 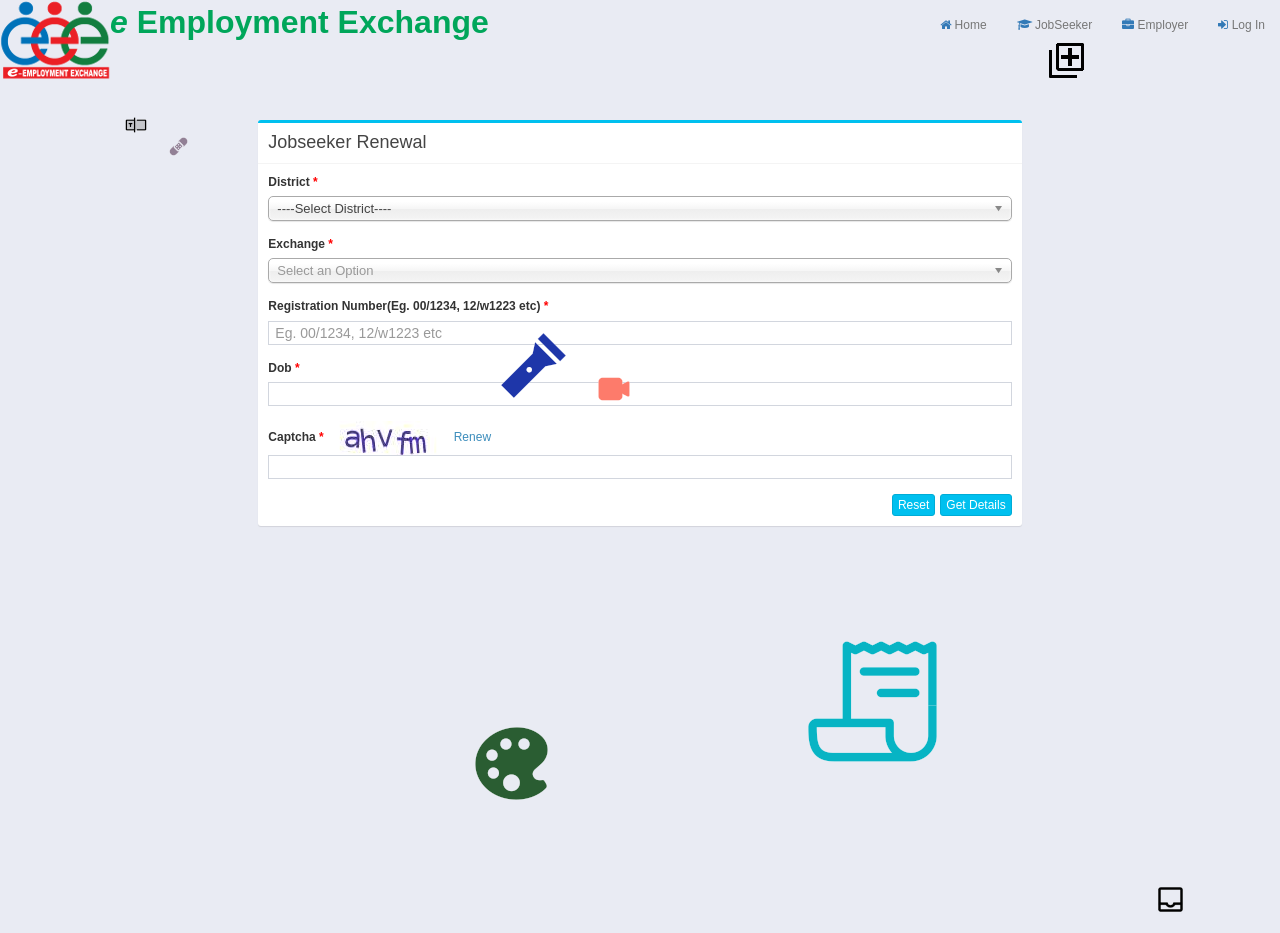 What do you see at coordinates (136, 125) in the screenshot?
I see `insert a text input field` at bounding box center [136, 125].